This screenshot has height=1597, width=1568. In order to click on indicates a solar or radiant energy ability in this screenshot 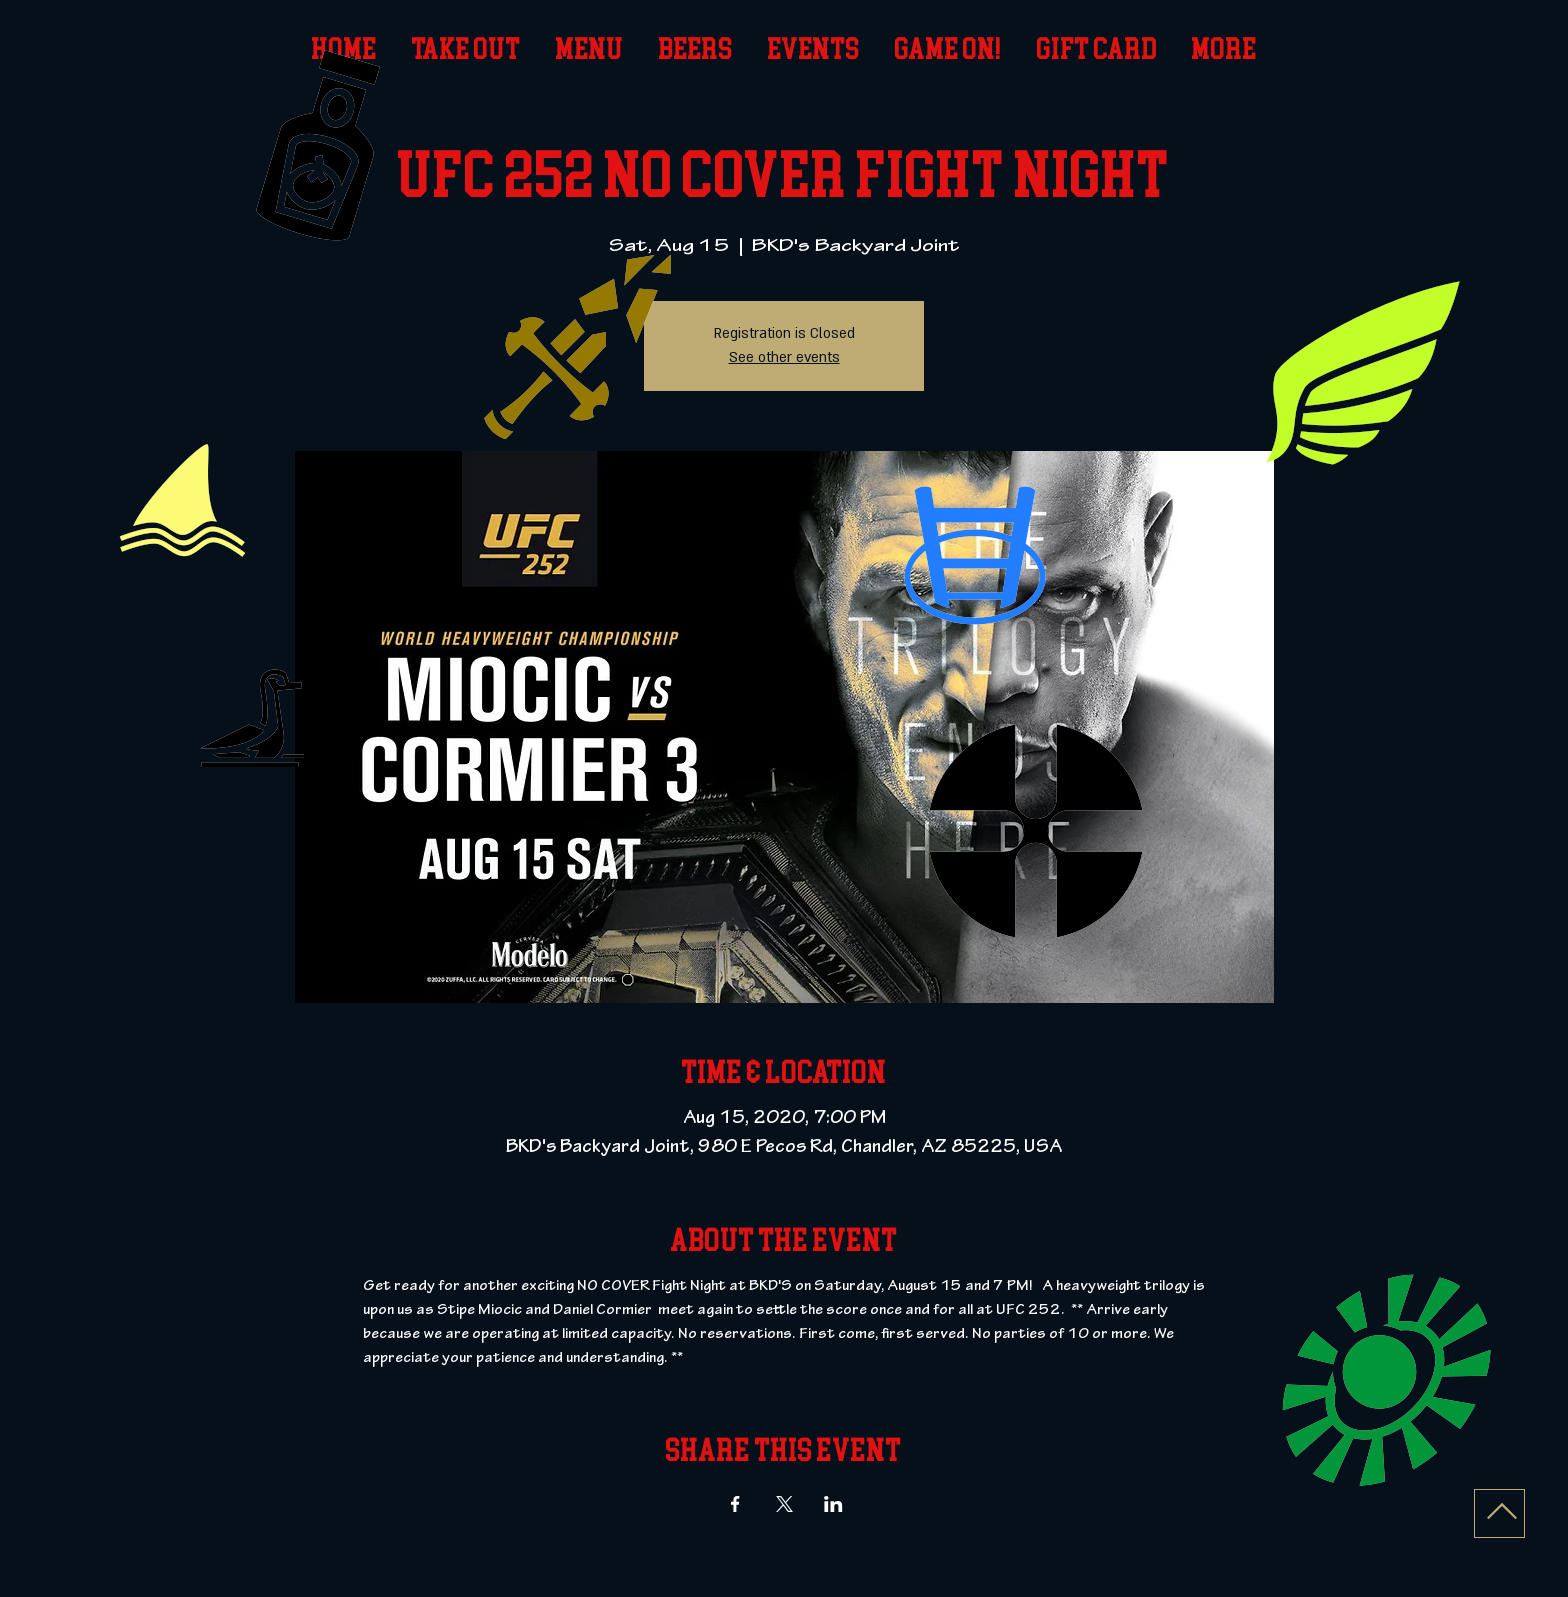, I will do `click(1388, 1379)`.